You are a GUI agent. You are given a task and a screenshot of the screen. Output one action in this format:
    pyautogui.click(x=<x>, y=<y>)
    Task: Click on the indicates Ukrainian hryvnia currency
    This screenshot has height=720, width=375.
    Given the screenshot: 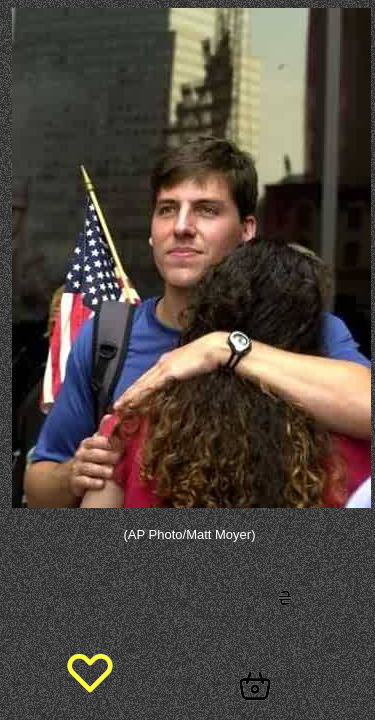 What is the action you would take?
    pyautogui.click(x=285, y=598)
    